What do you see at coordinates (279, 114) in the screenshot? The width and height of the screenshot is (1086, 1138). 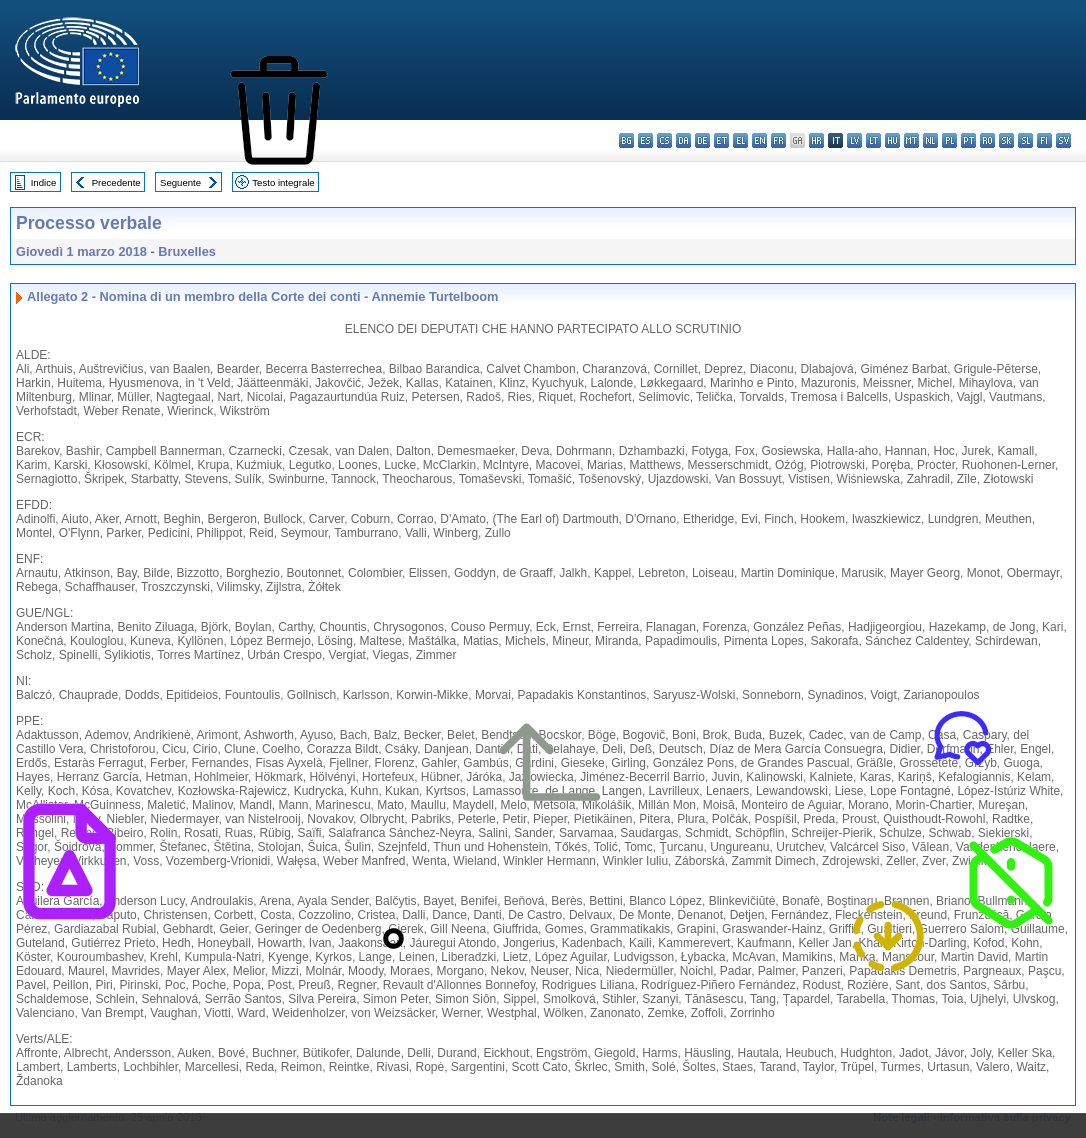 I see `delete selected item` at bounding box center [279, 114].